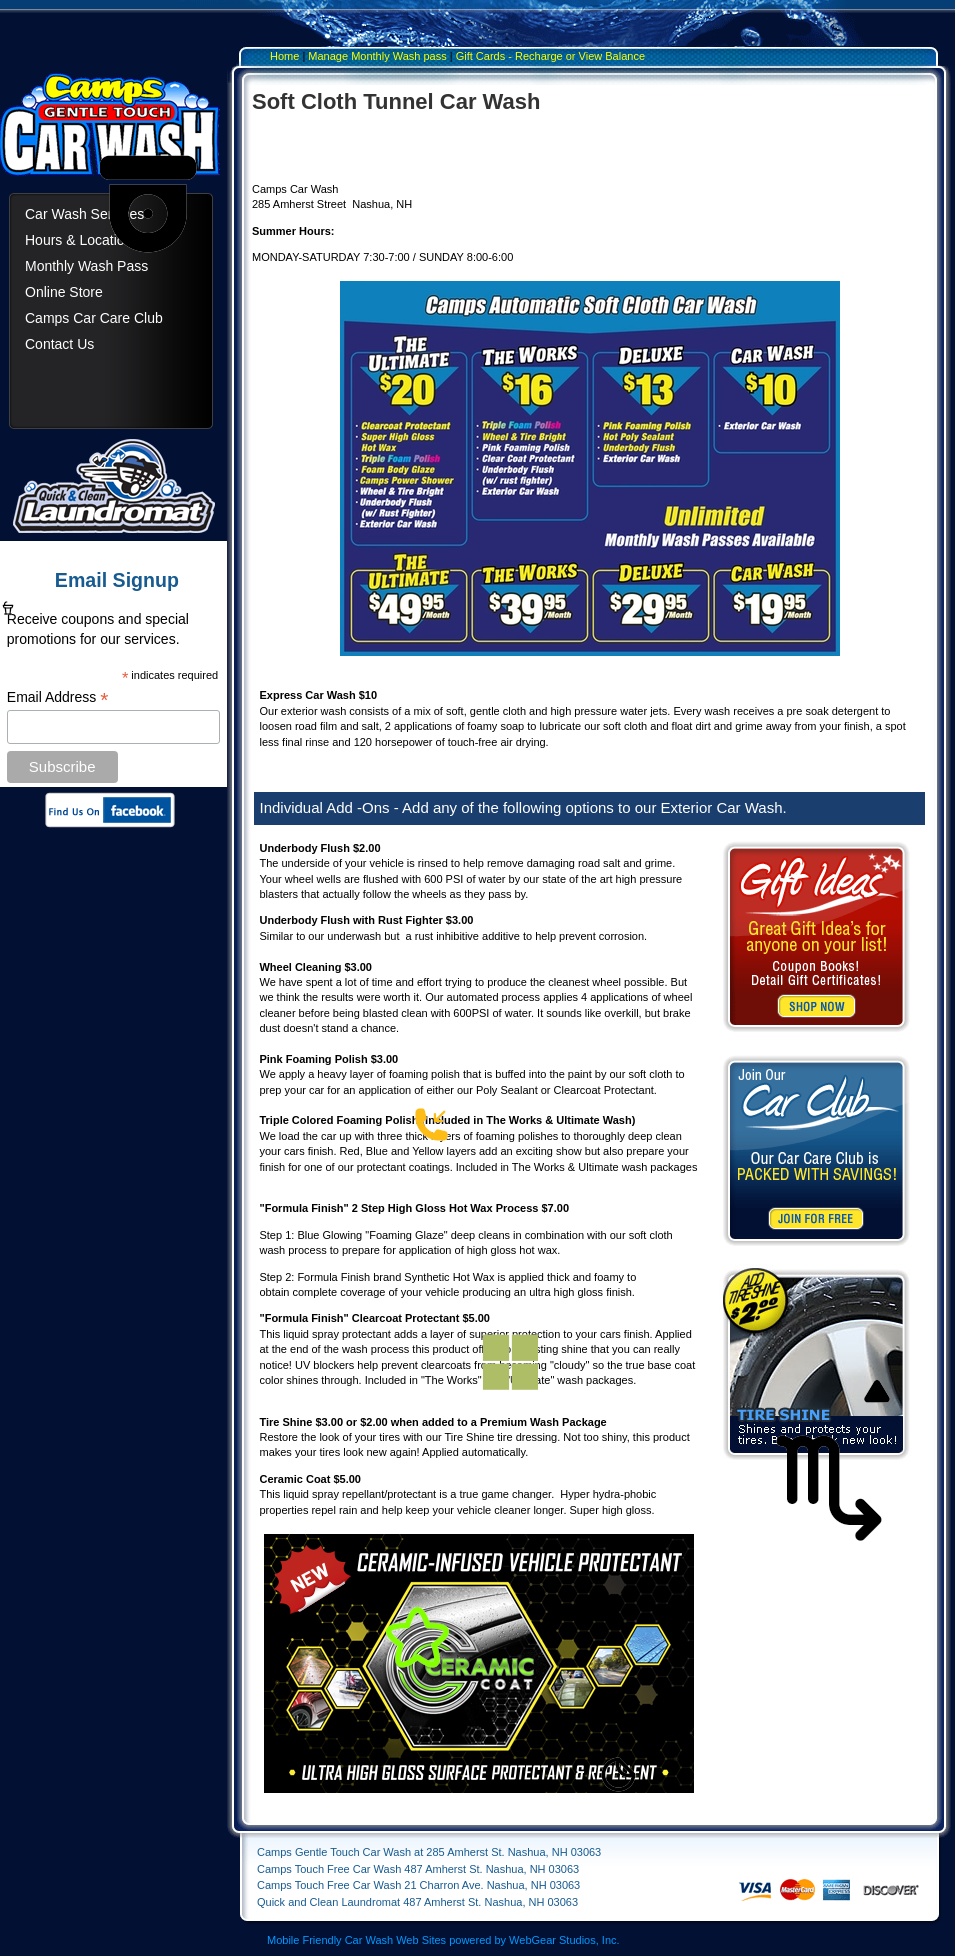  Describe the element at coordinates (8, 608) in the screenshot. I see `view speaker or presentation podium` at that location.